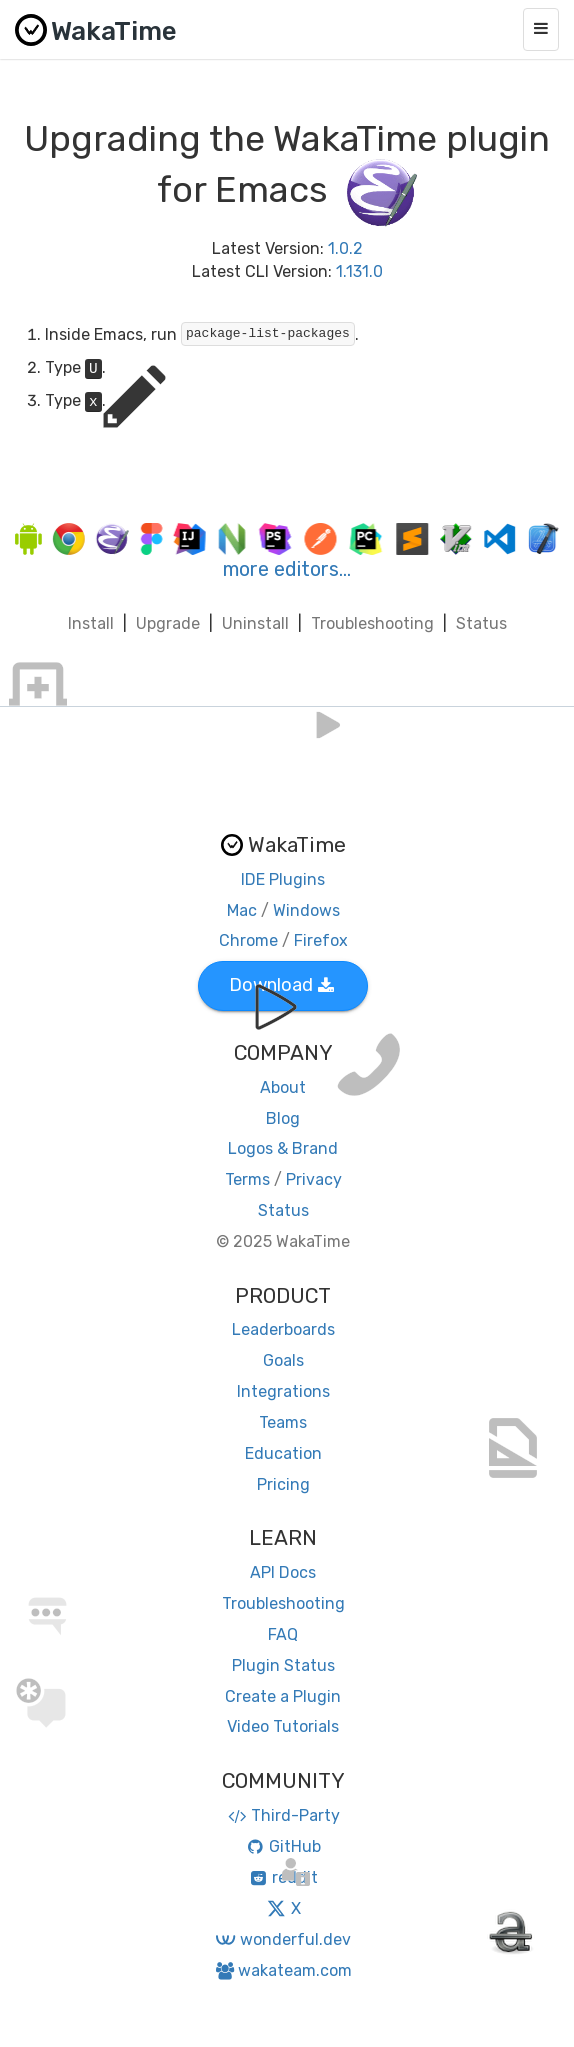  What do you see at coordinates (275, 1007) in the screenshot?
I see `play media content` at bounding box center [275, 1007].